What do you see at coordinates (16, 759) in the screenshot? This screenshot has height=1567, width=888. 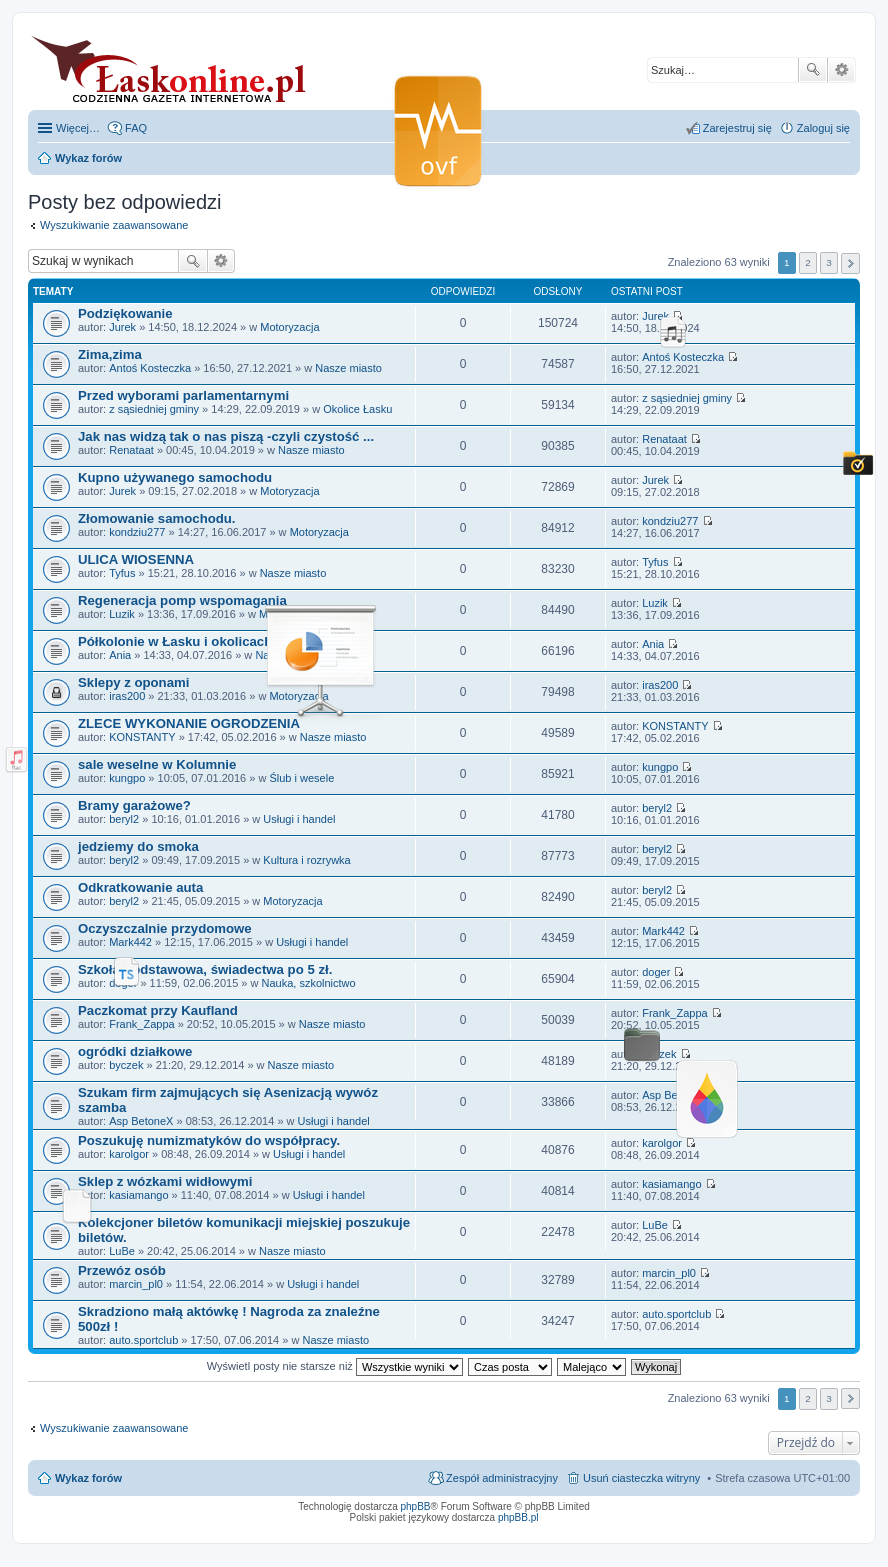 I see `a flac audio file` at bounding box center [16, 759].